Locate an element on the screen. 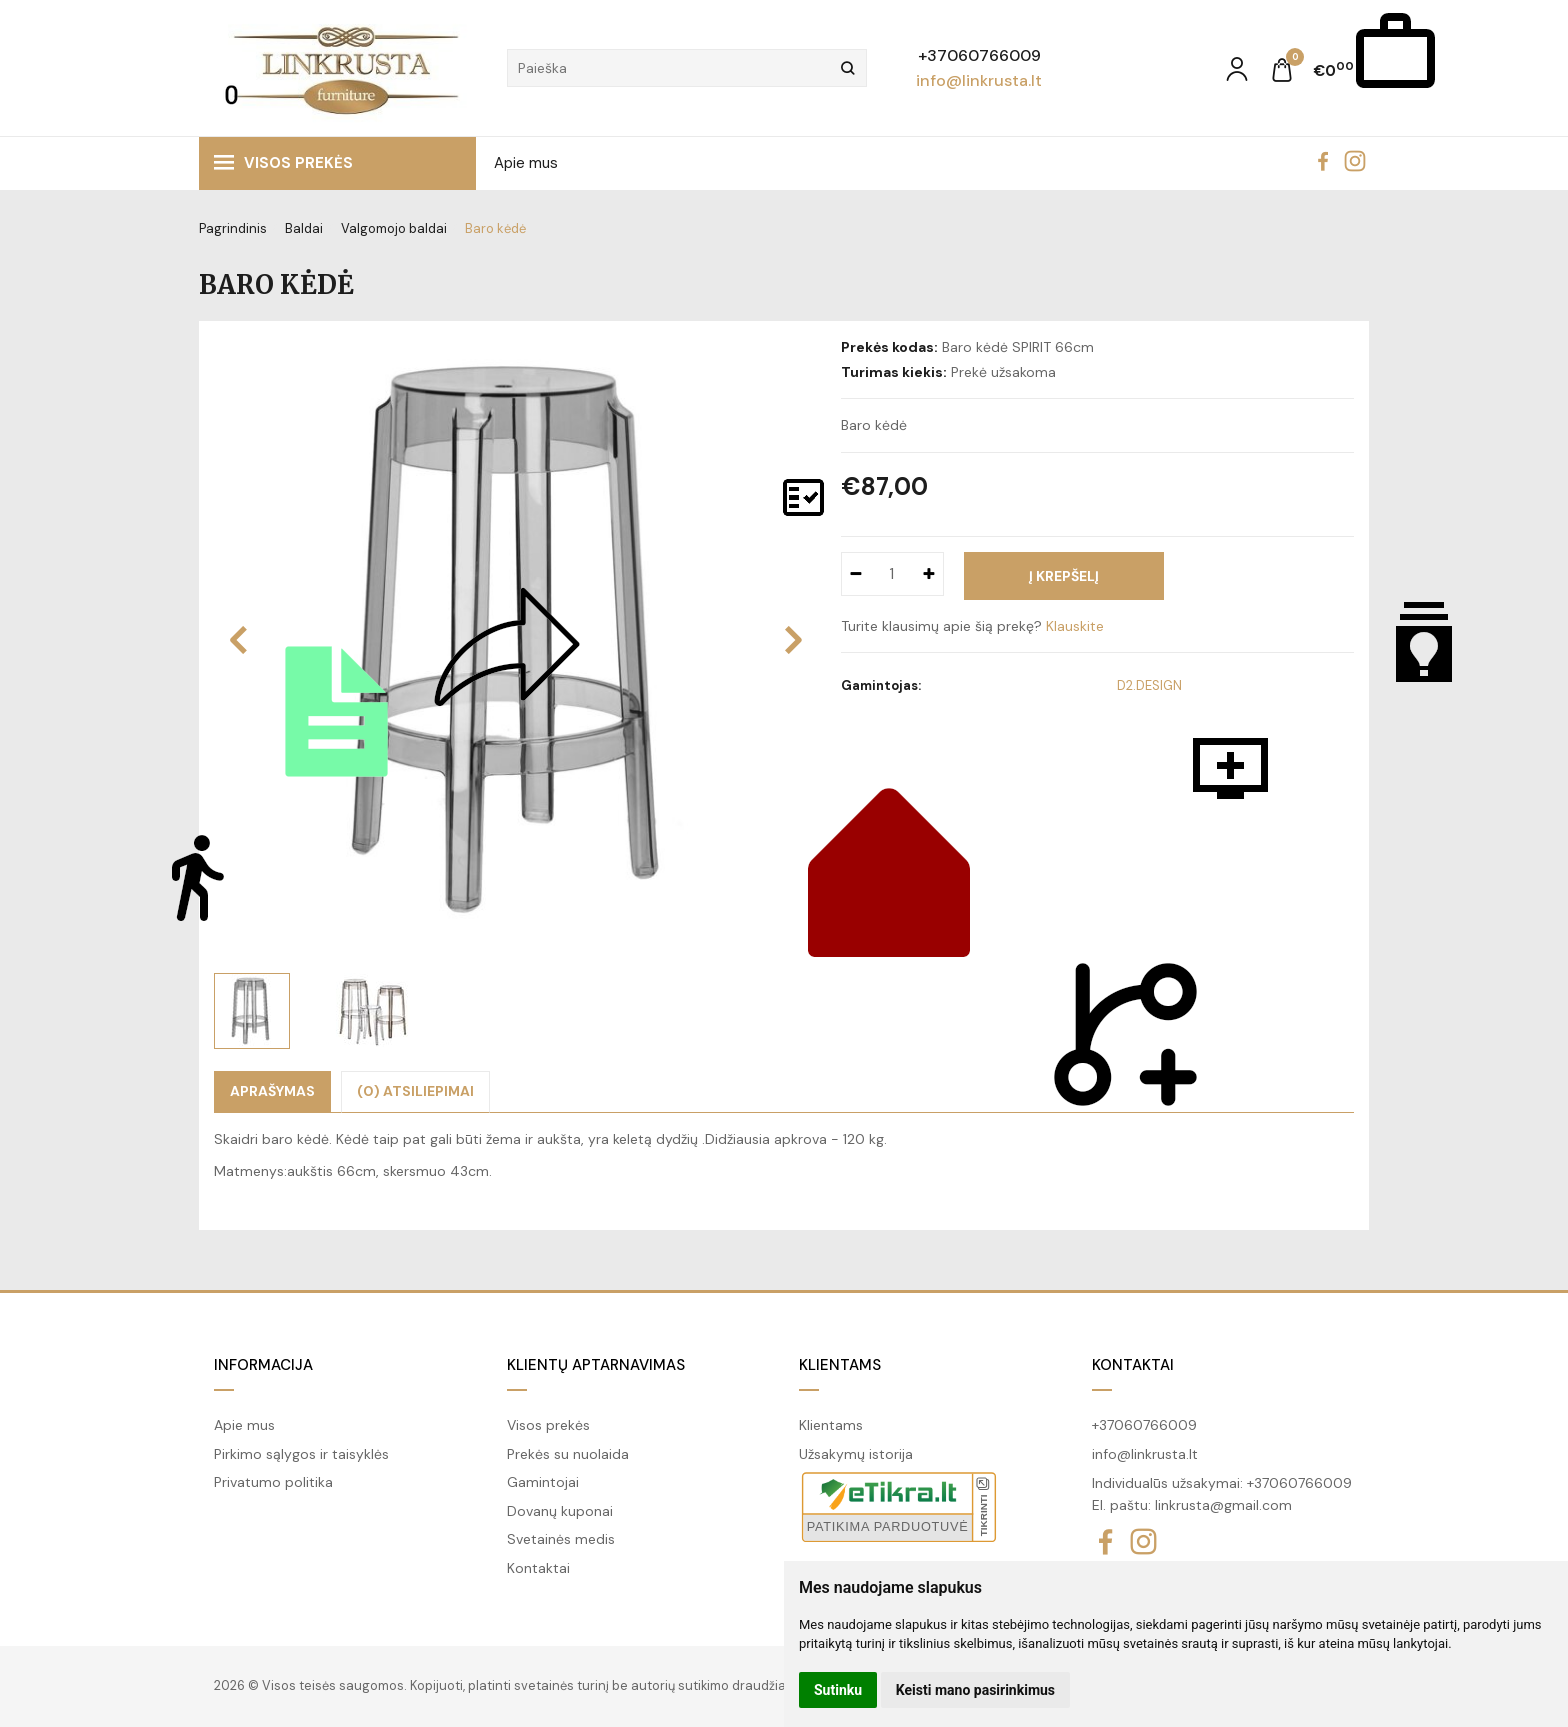  view checklist or task verification status is located at coordinates (803, 497).